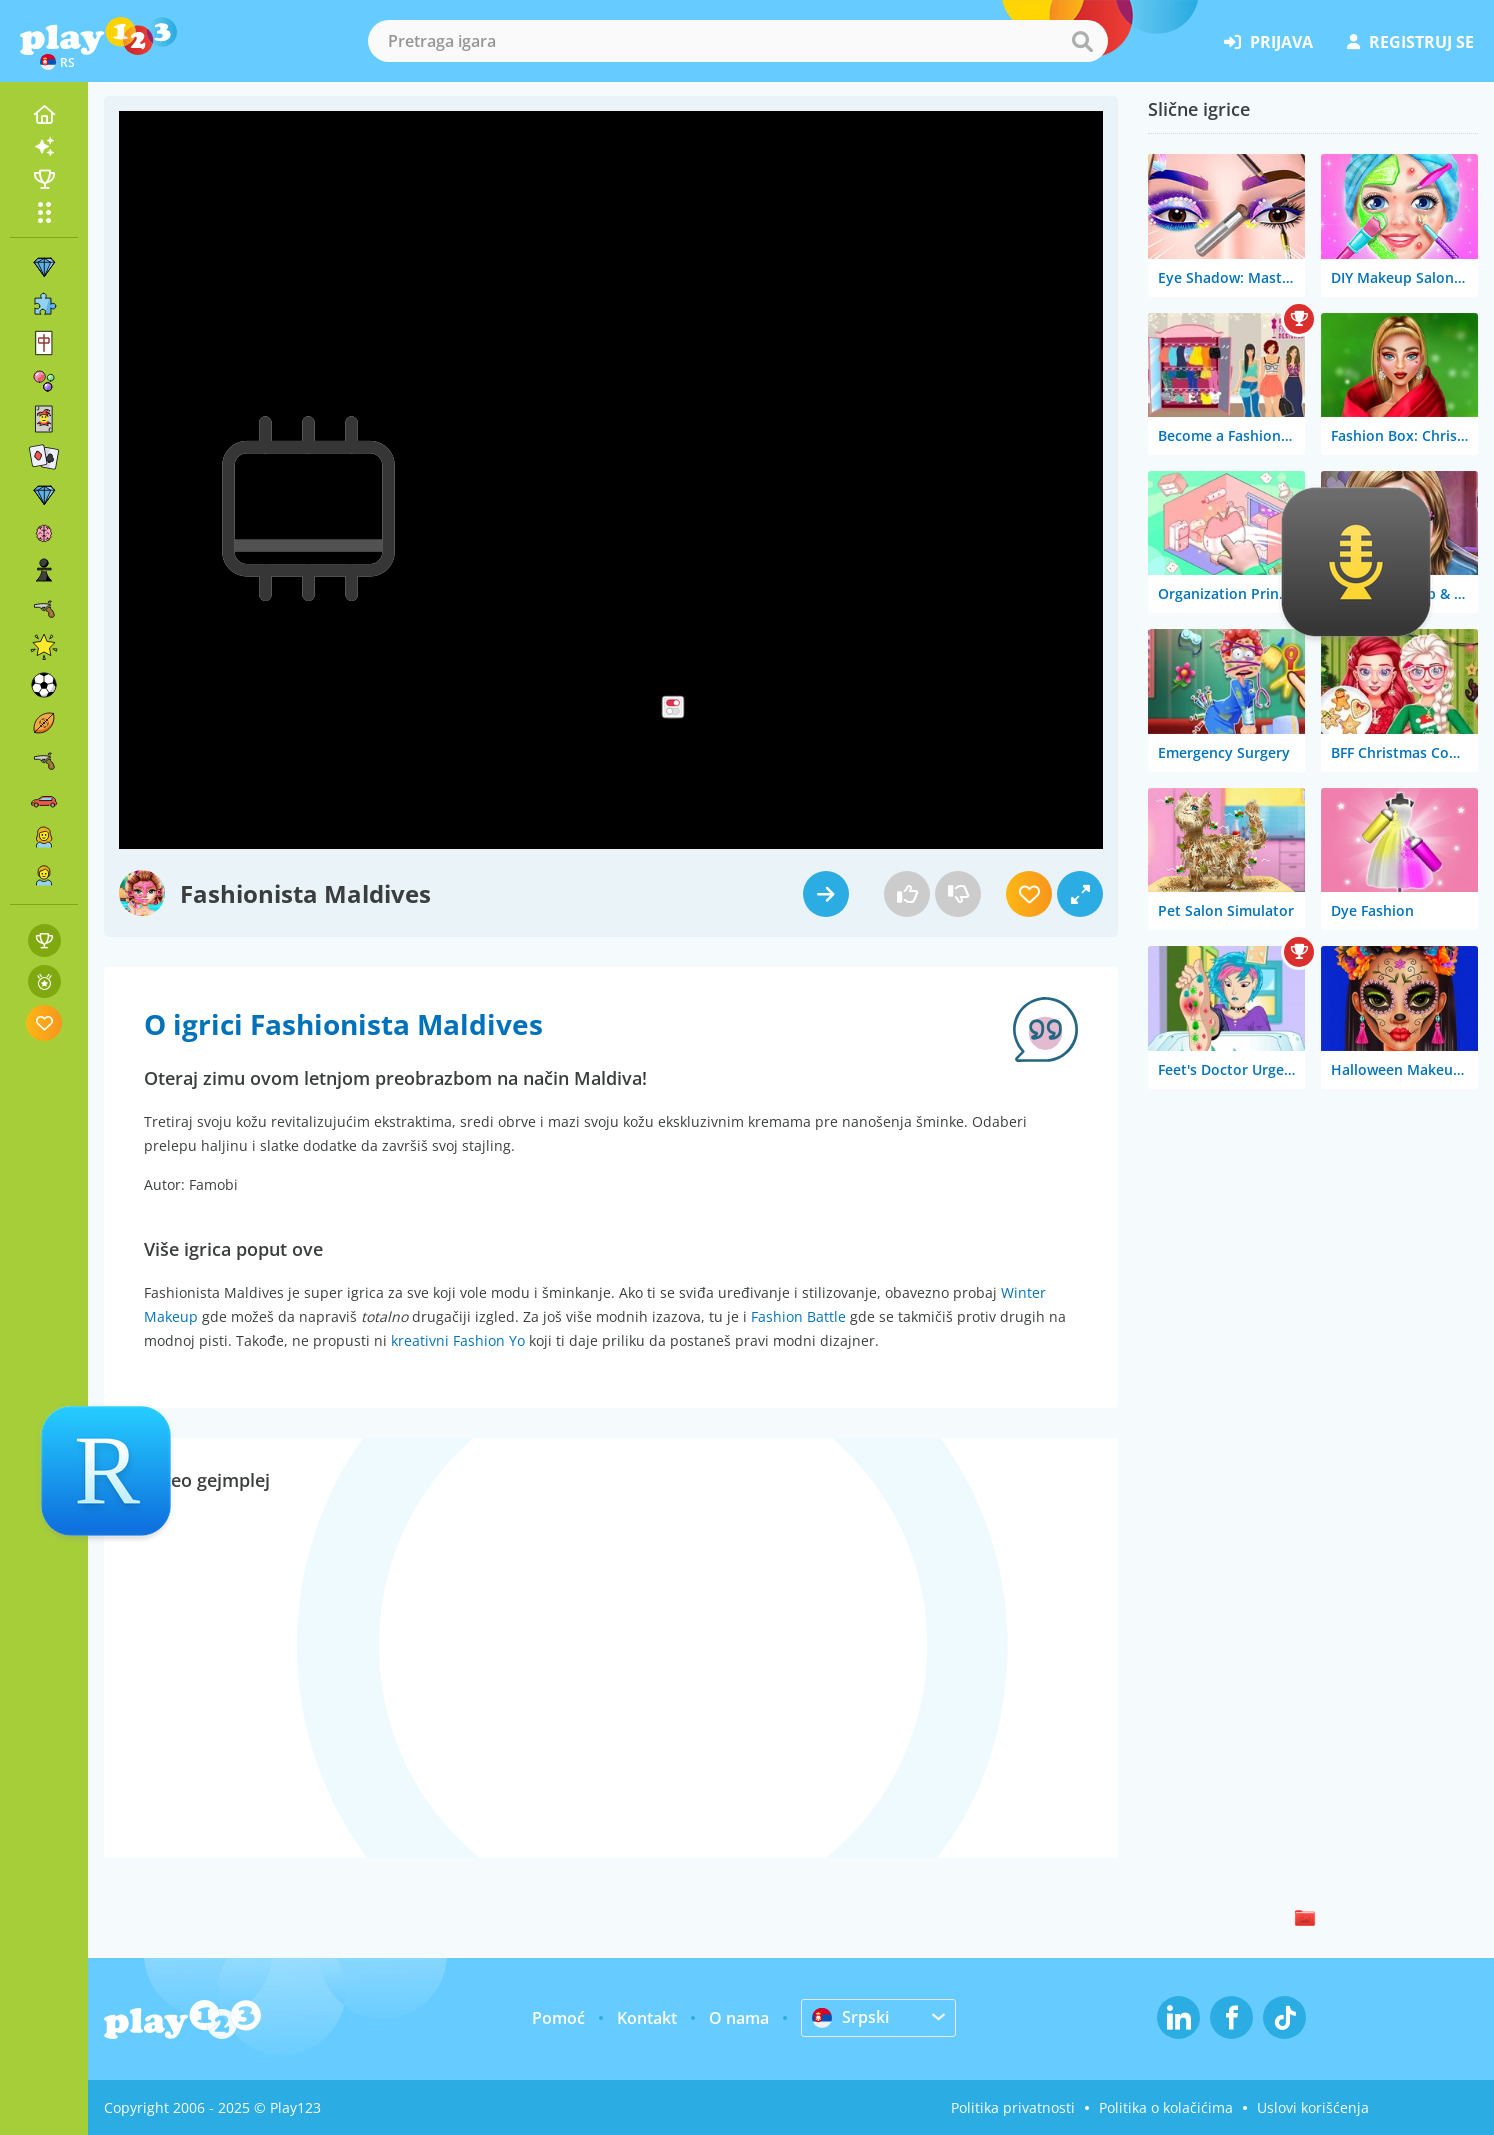 This screenshot has height=2135, width=1494. I want to click on open amarok podcast app, so click(1356, 562).